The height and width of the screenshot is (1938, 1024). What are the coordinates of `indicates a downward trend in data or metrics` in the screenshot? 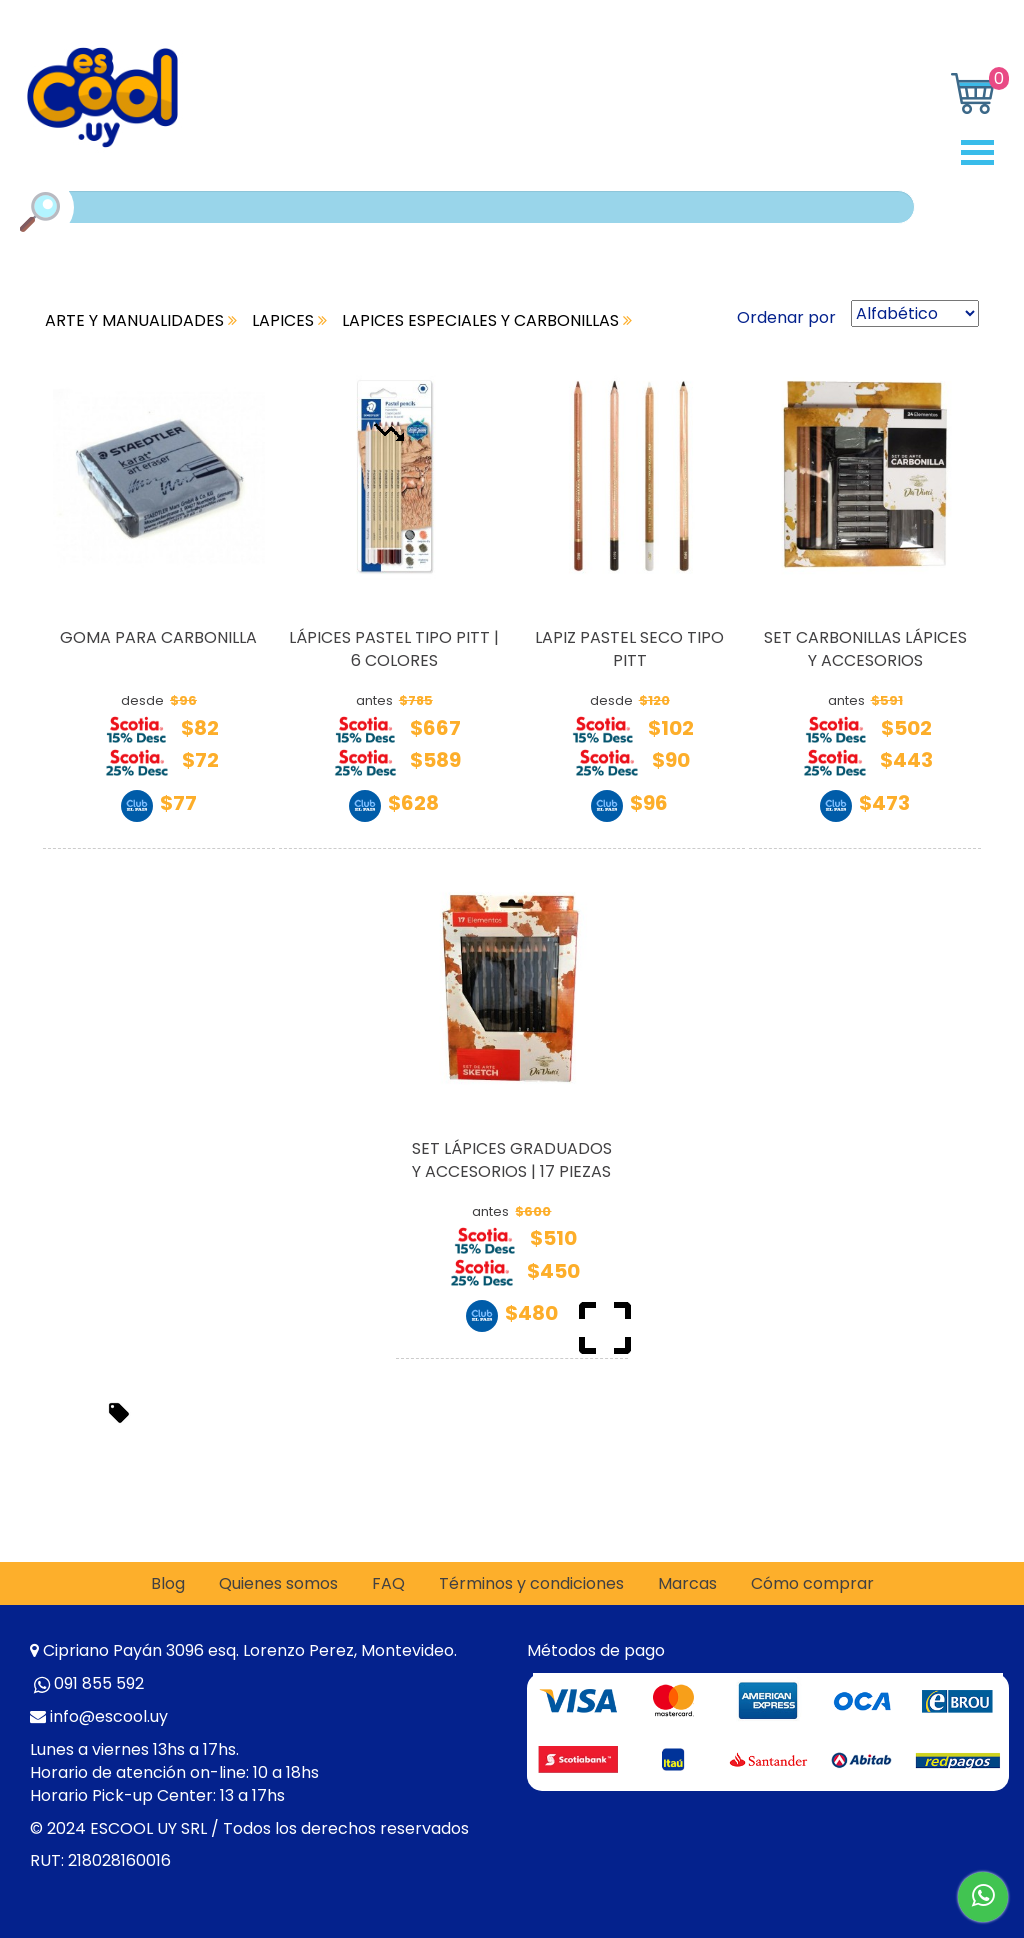 It's located at (389, 432).